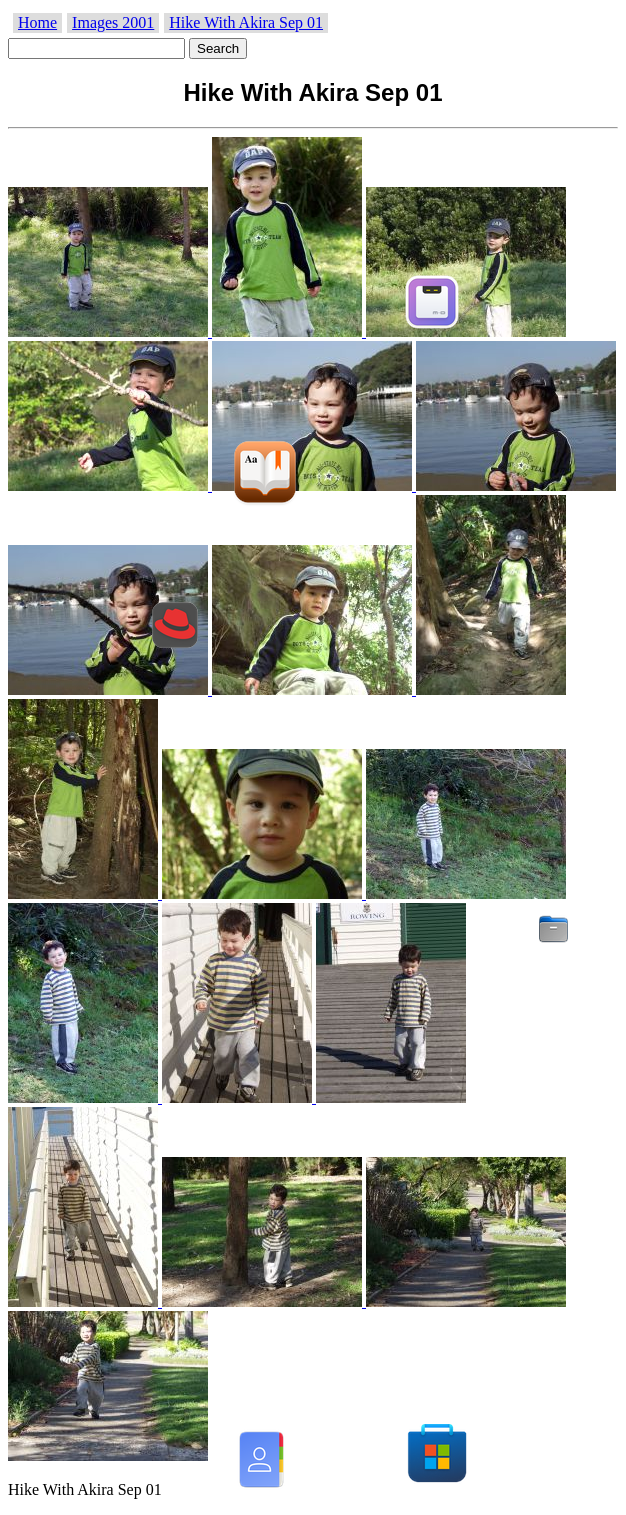 The width and height of the screenshot is (626, 1515). Describe the element at coordinates (175, 625) in the screenshot. I see `open Red Hat Enterprise Linux application` at that location.